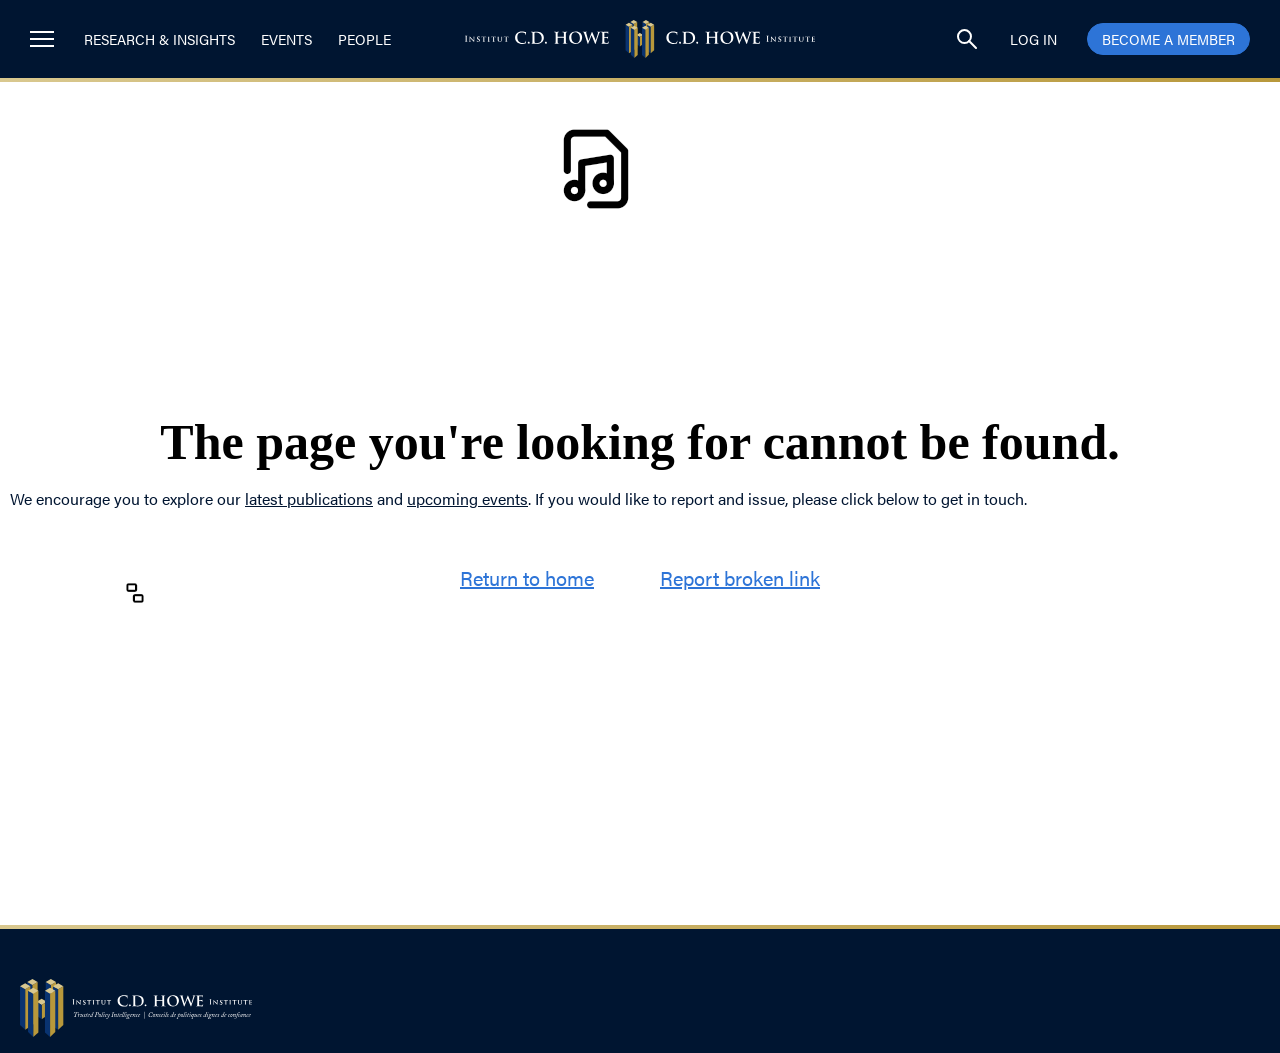  I want to click on ungroup selected objects, so click(135, 593).